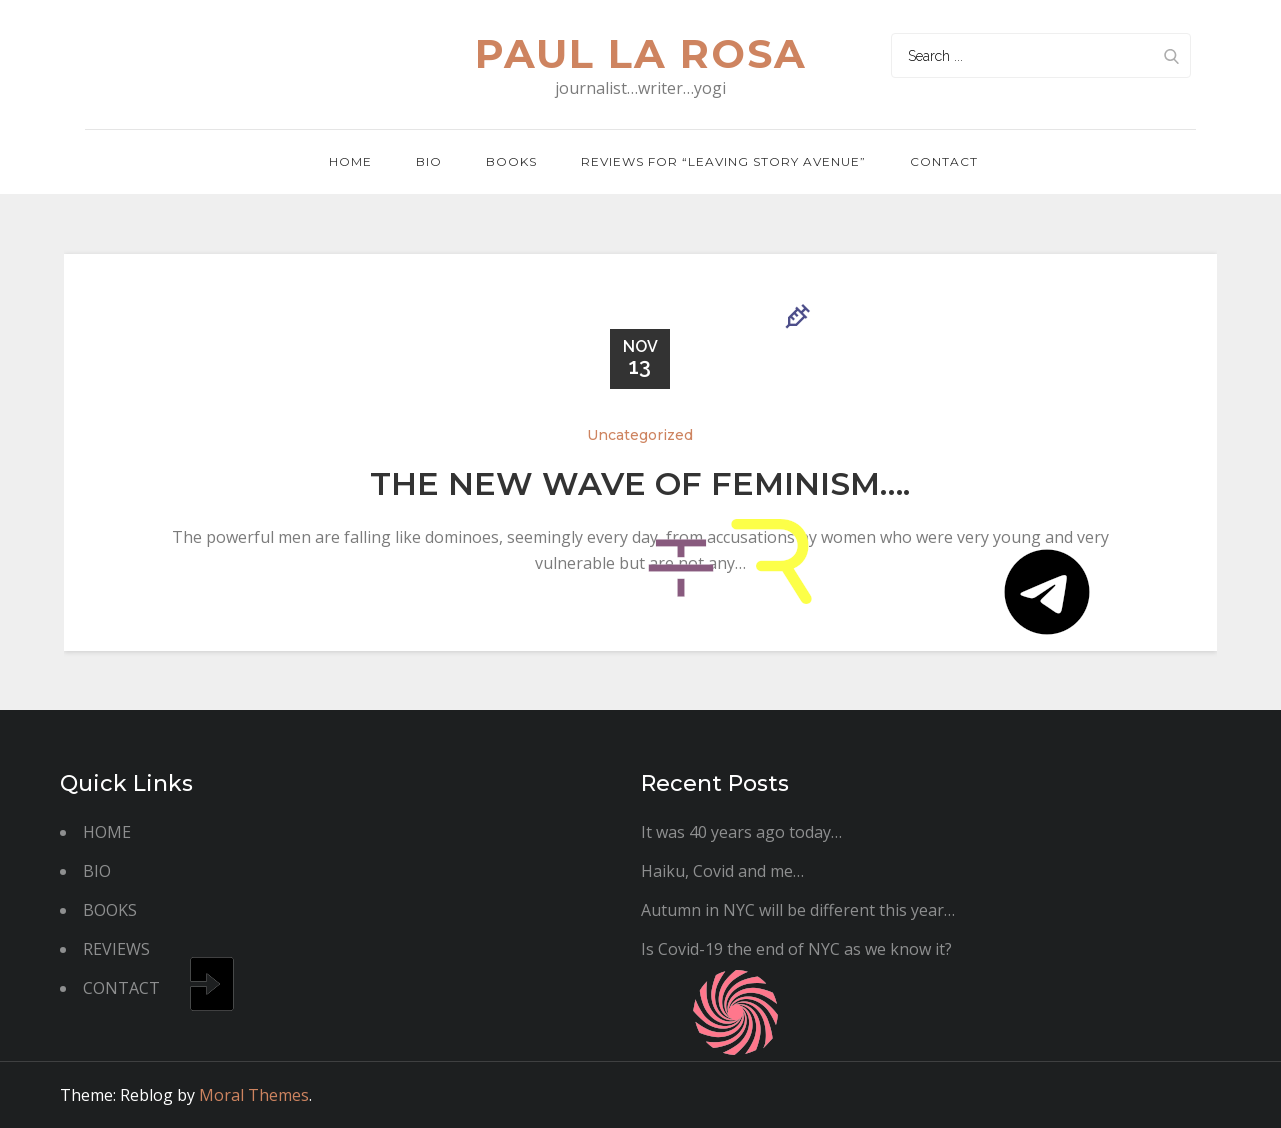 This screenshot has height=1128, width=1281. What do you see at coordinates (212, 984) in the screenshot?
I see `log in to your account` at bounding box center [212, 984].